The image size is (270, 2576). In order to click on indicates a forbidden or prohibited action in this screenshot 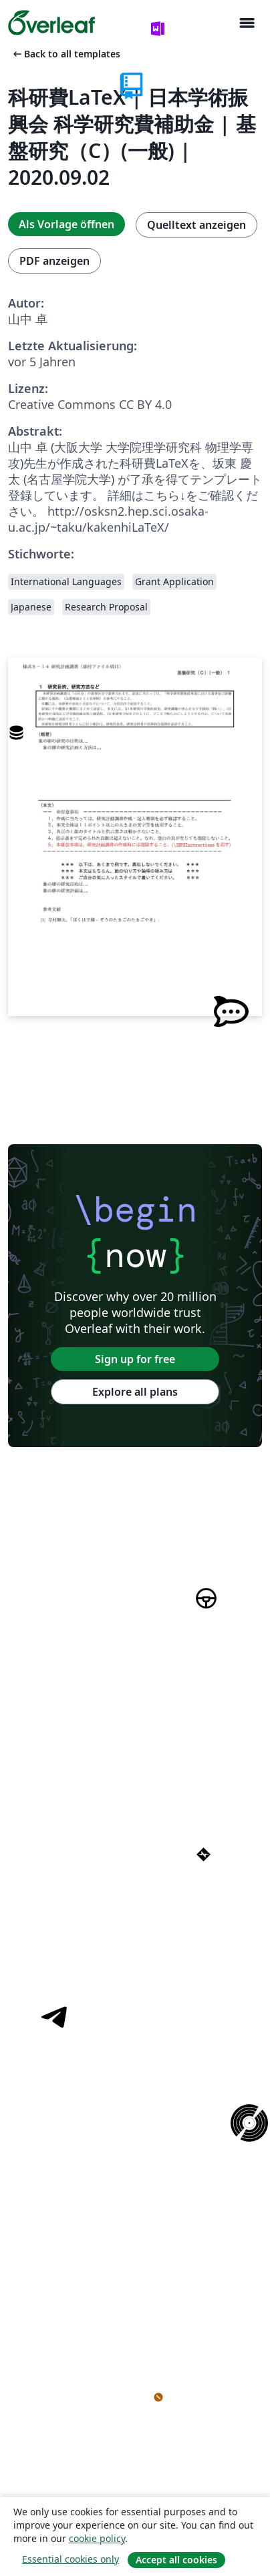, I will do `click(158, 2397)`.